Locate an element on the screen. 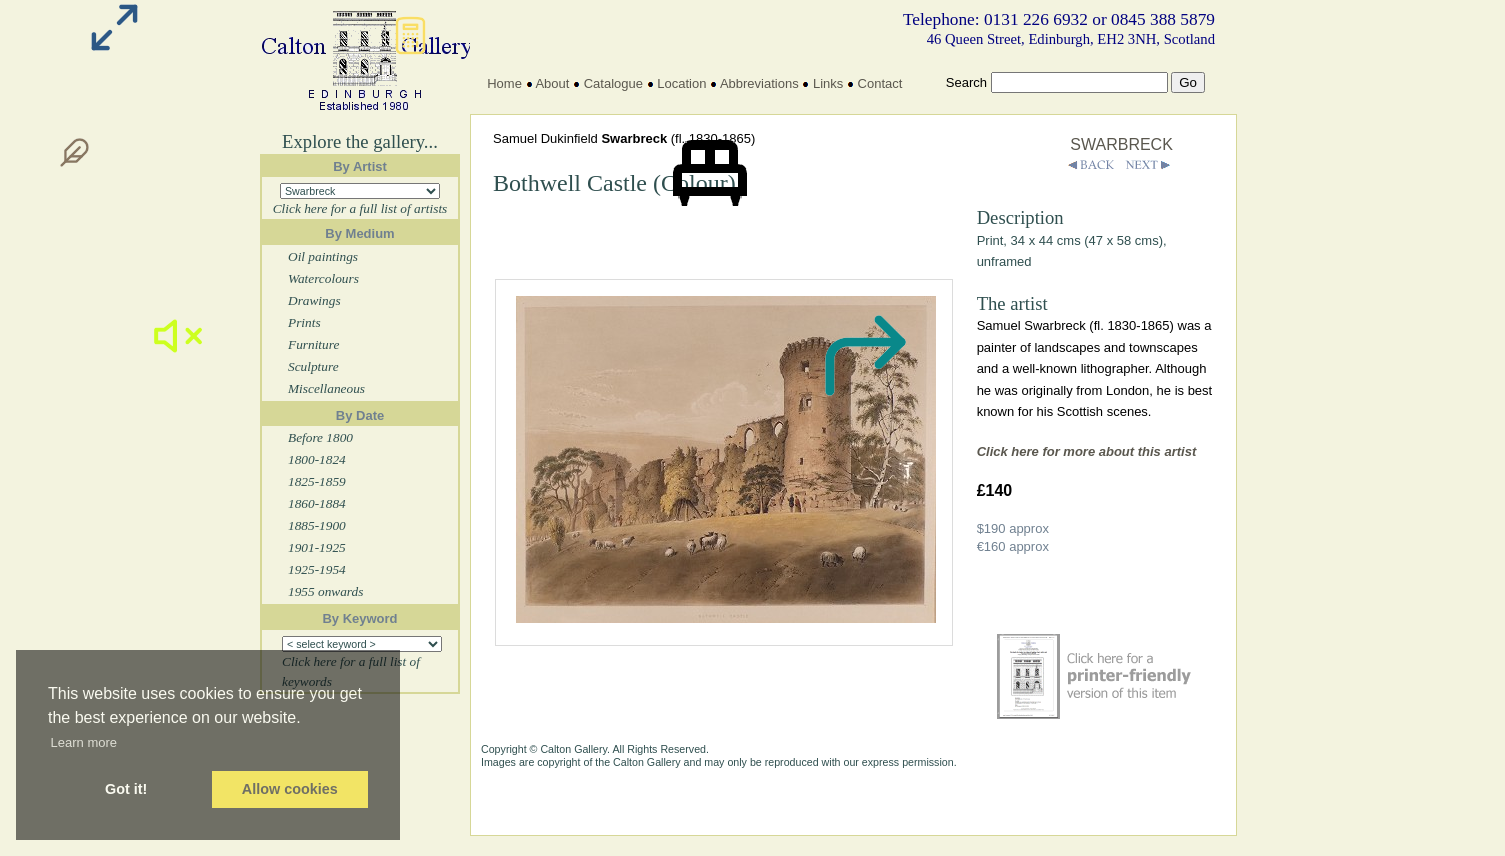 The image size is (1505, 856). view single room accommodation options is located at coordinates (710, 173).